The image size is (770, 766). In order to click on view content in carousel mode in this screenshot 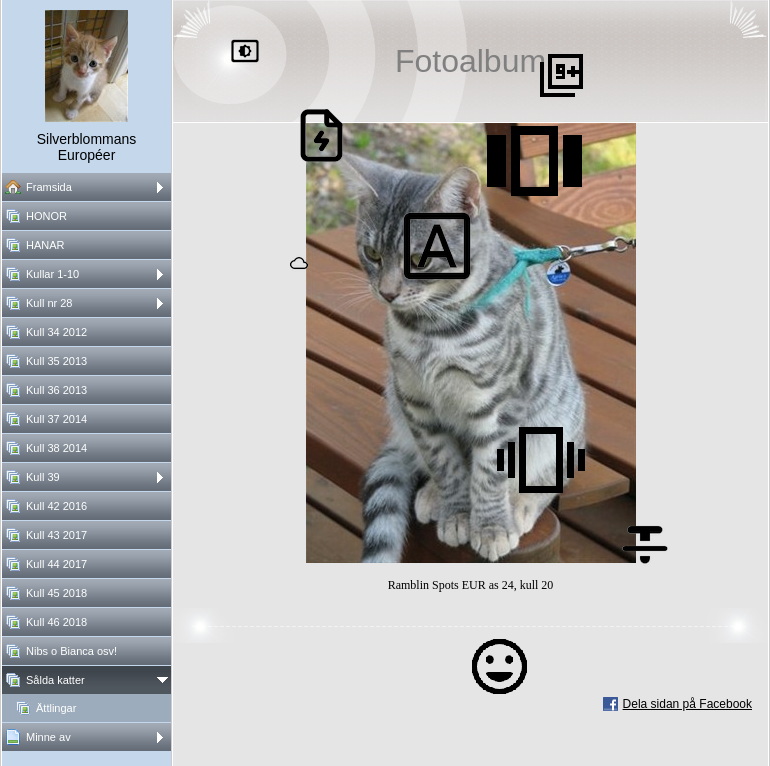, I will do `click(534, 163)`.